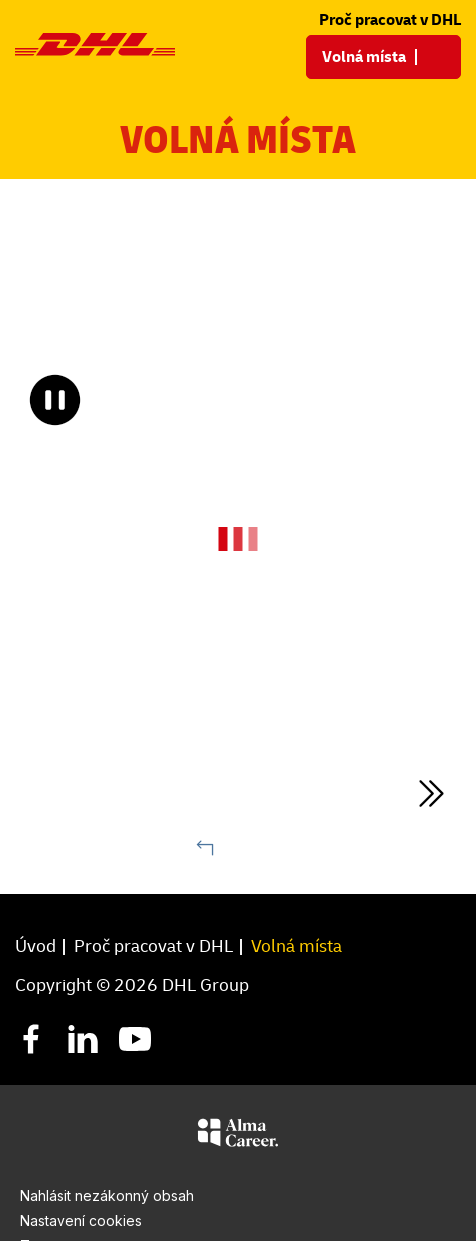 The width and height of the screenshot is (476, 1241). Describe the element at coordinates (205, 848) in the screenshot. I see `go back to previous screen or step` at that location.